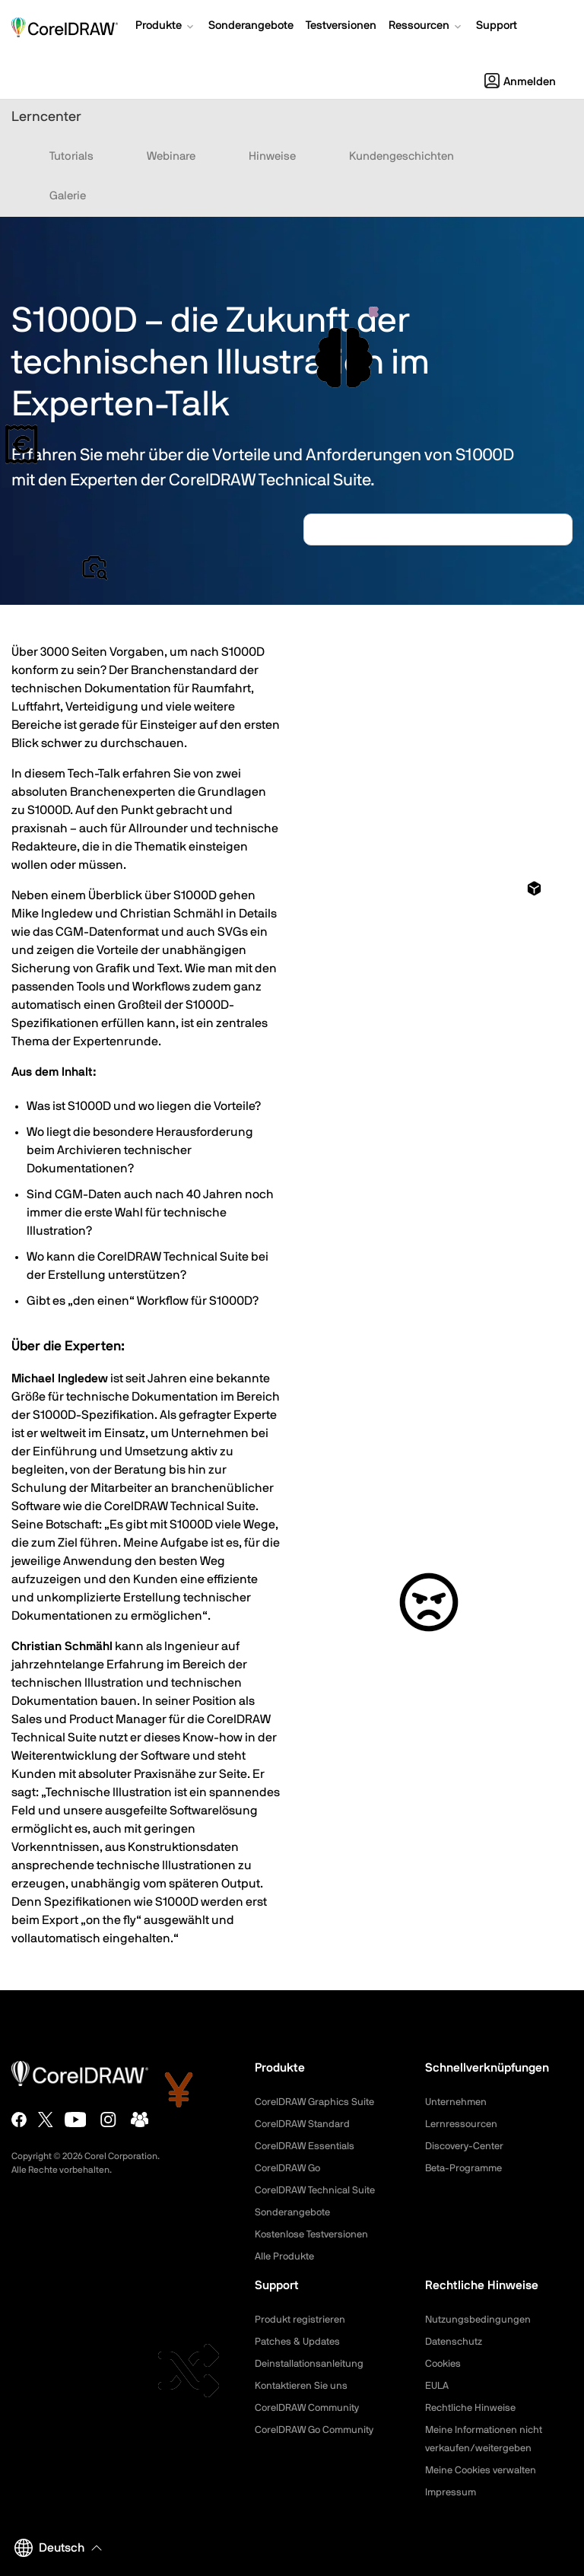  I want to click on roll a six-sided die, so click(534, 888).